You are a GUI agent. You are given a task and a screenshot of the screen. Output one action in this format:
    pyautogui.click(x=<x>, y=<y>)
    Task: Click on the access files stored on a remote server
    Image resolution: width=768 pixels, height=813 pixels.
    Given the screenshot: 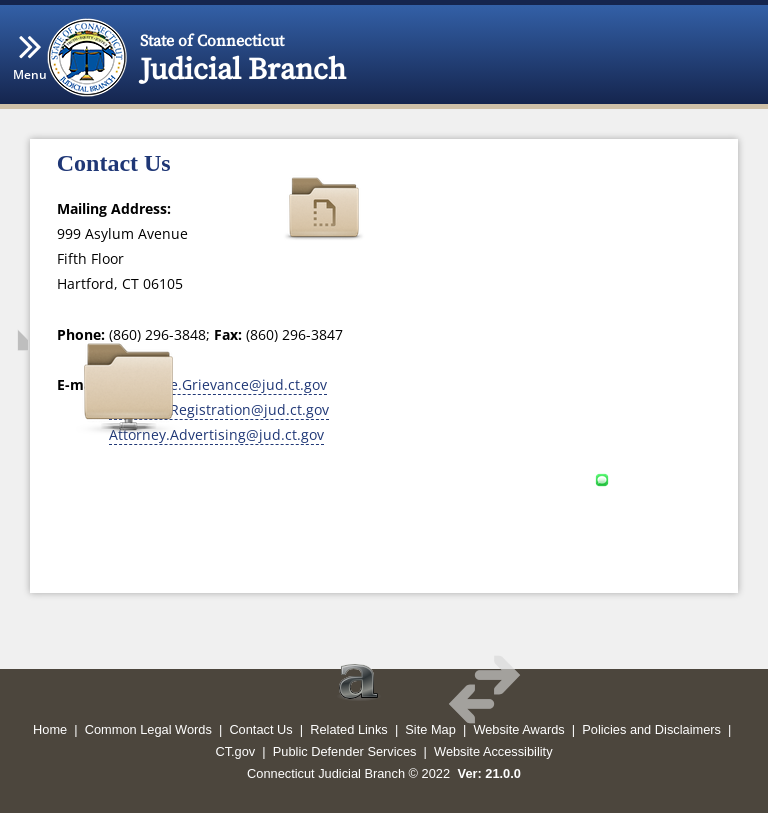 What is the action you would take?
    pyautogui.click(x=128, y=389)
    